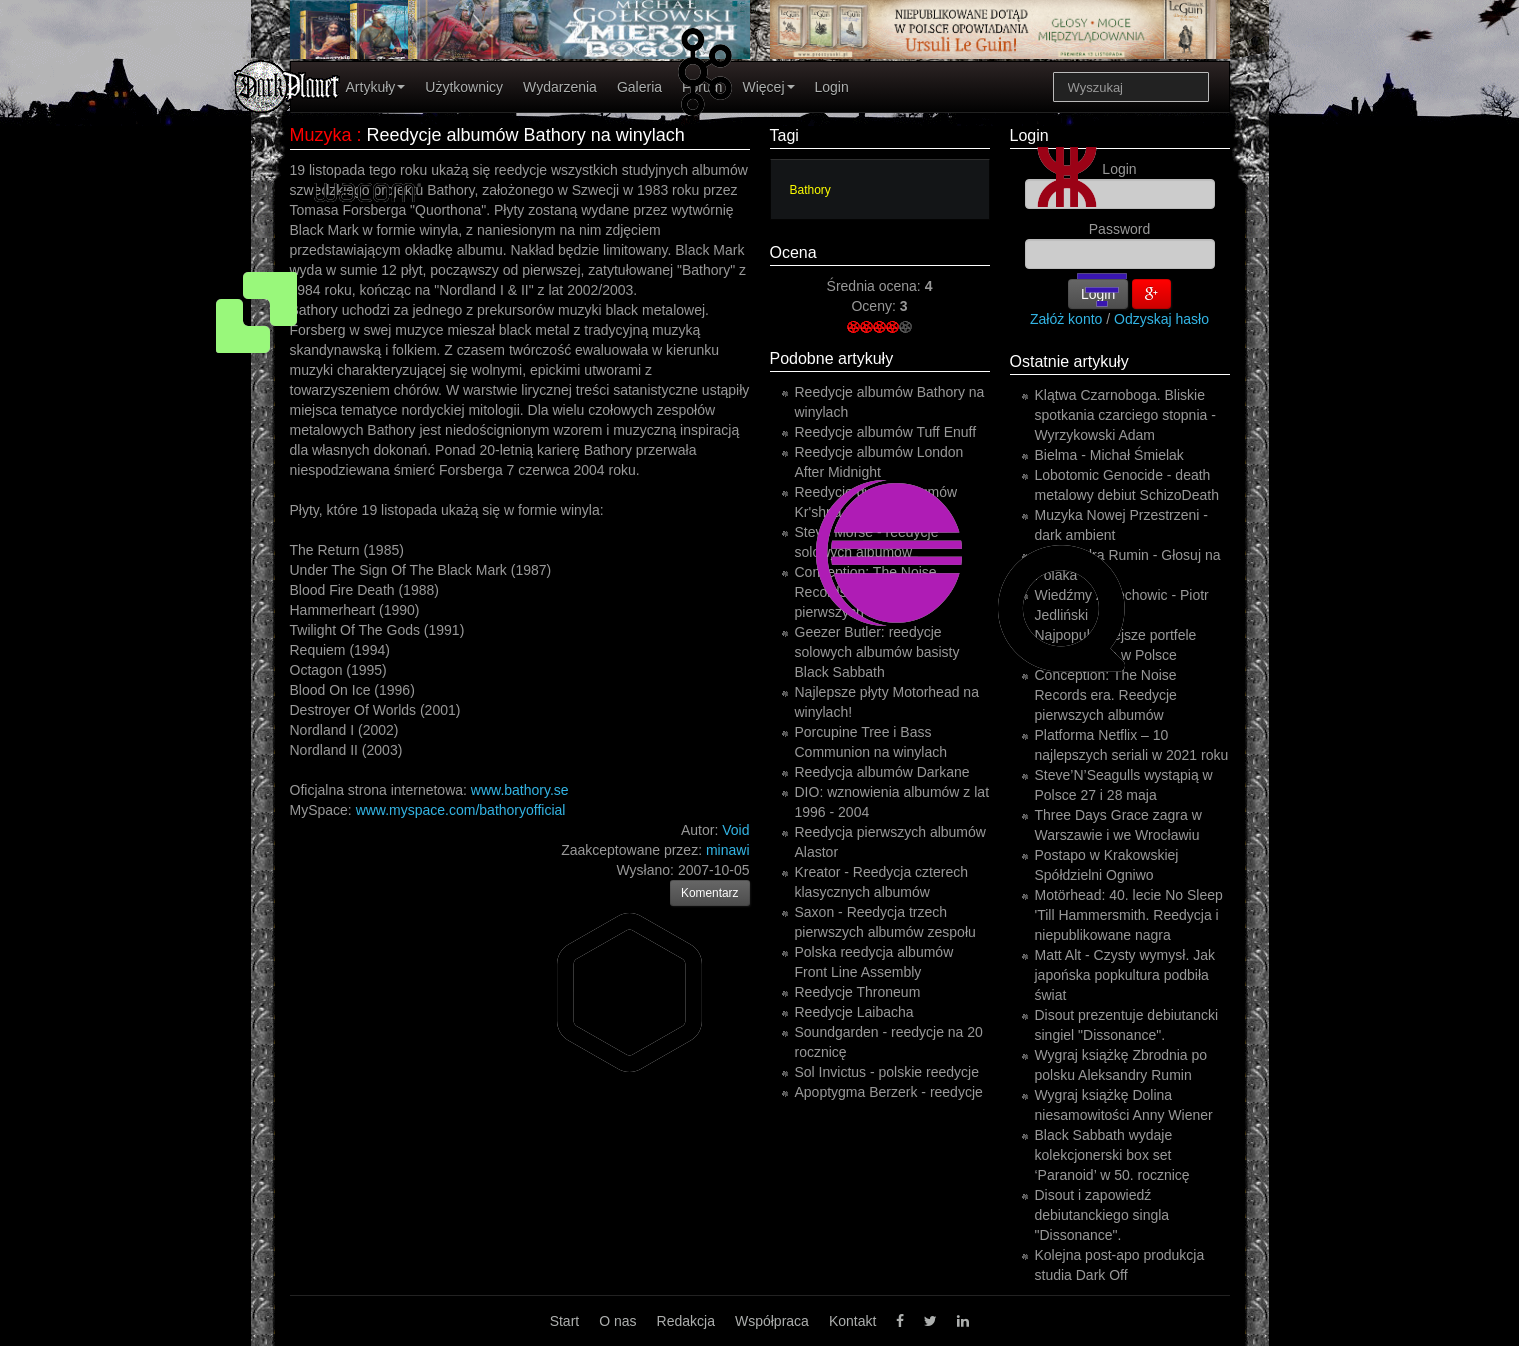  Describe the element at coordinates (1102, 290) in the screenshot. I see `filter or sort list items` at that location.